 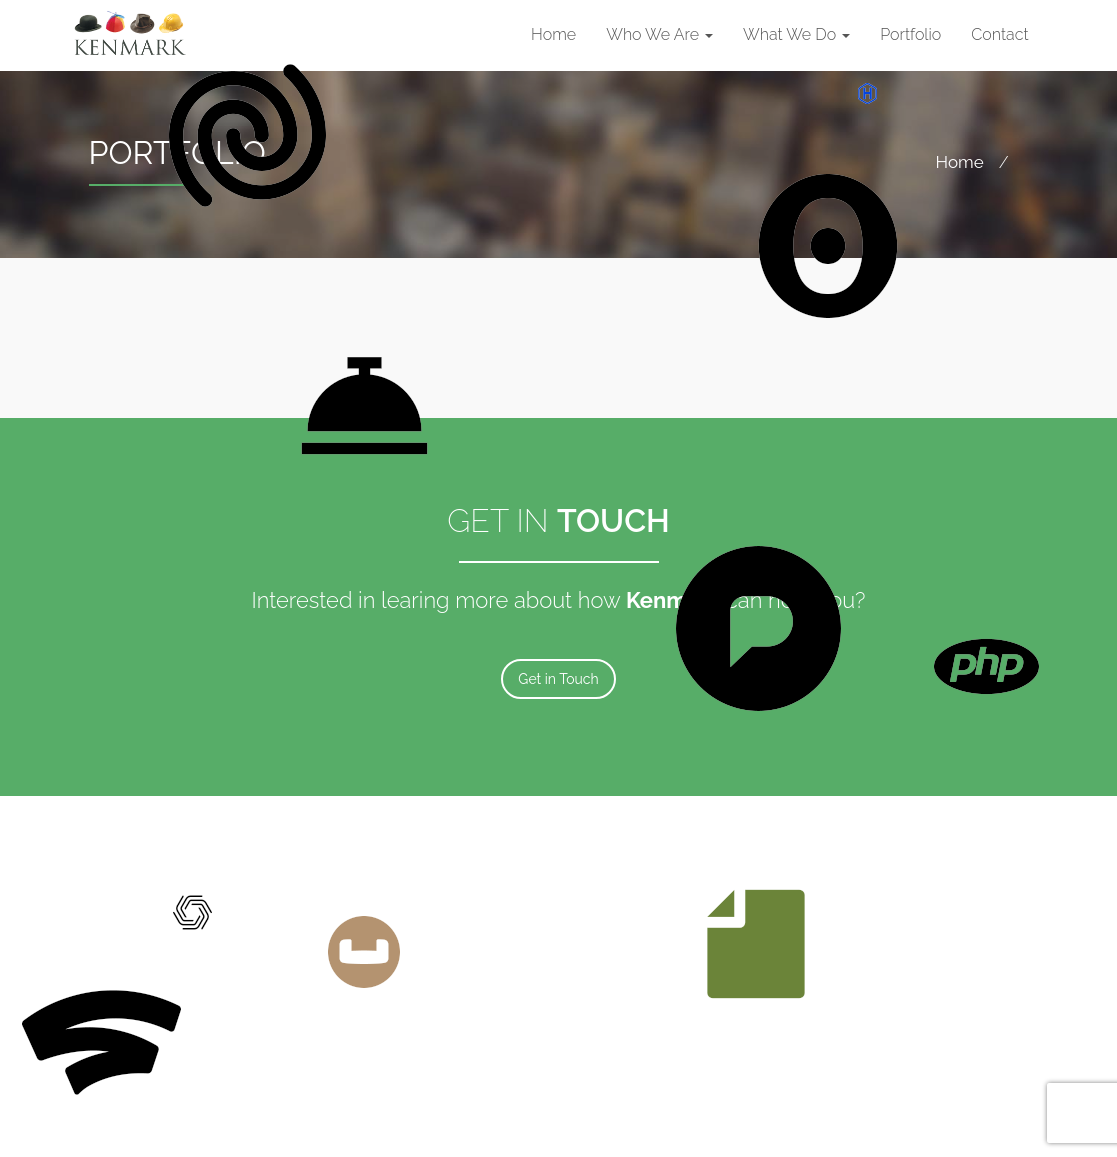 What do you see at coordinates (192, 912) in the screenshot?
I see `plume app or service logo` at bounding box center [192, 912].